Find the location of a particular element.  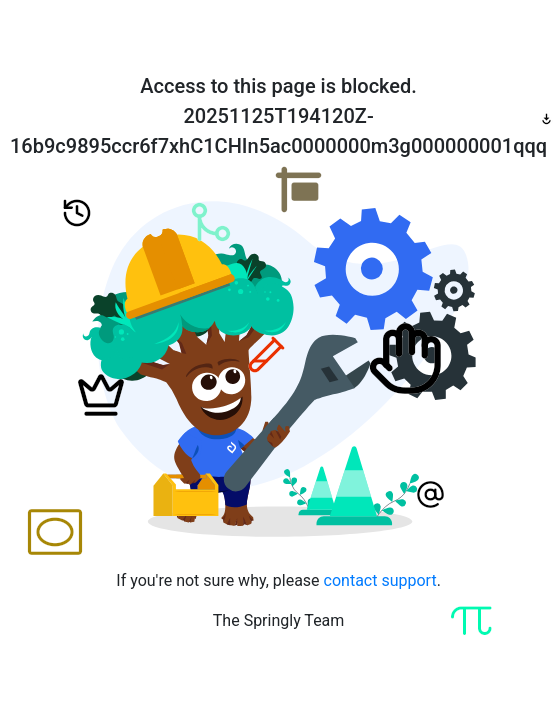

stop or pause an action is located at coordinates (405, 358).